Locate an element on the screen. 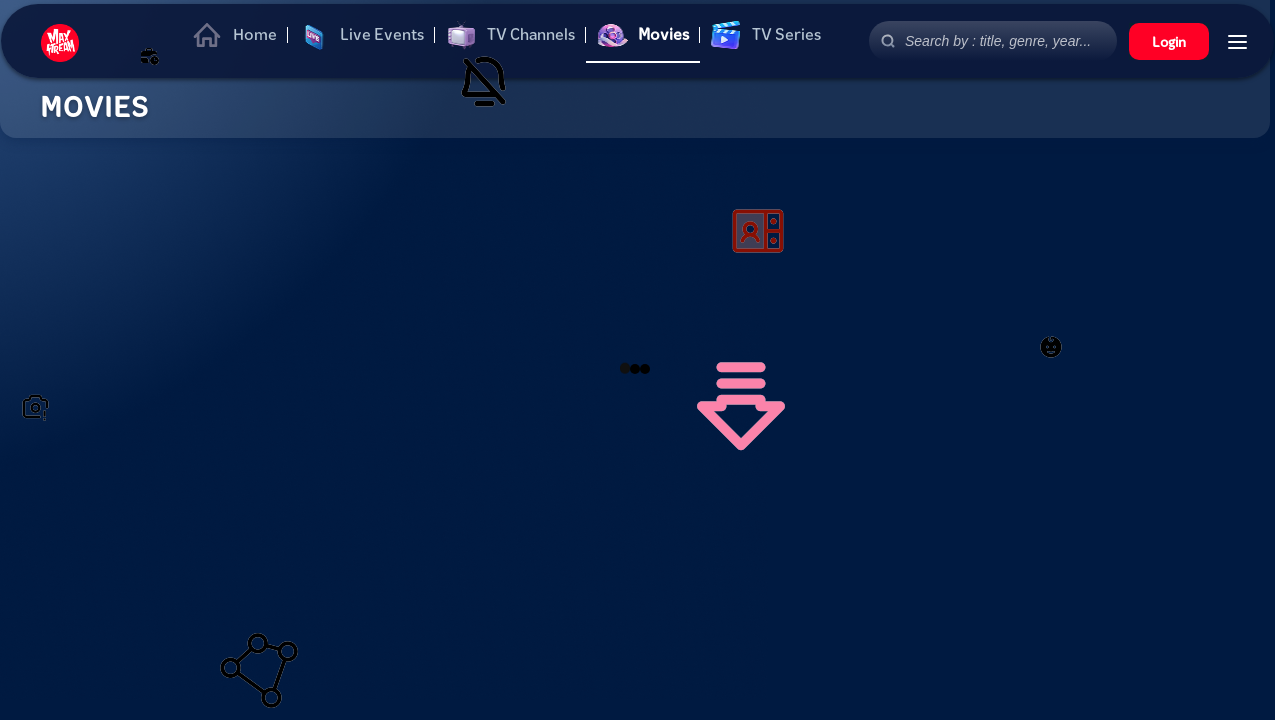  mute notifications is located at coordinates (484, 81).